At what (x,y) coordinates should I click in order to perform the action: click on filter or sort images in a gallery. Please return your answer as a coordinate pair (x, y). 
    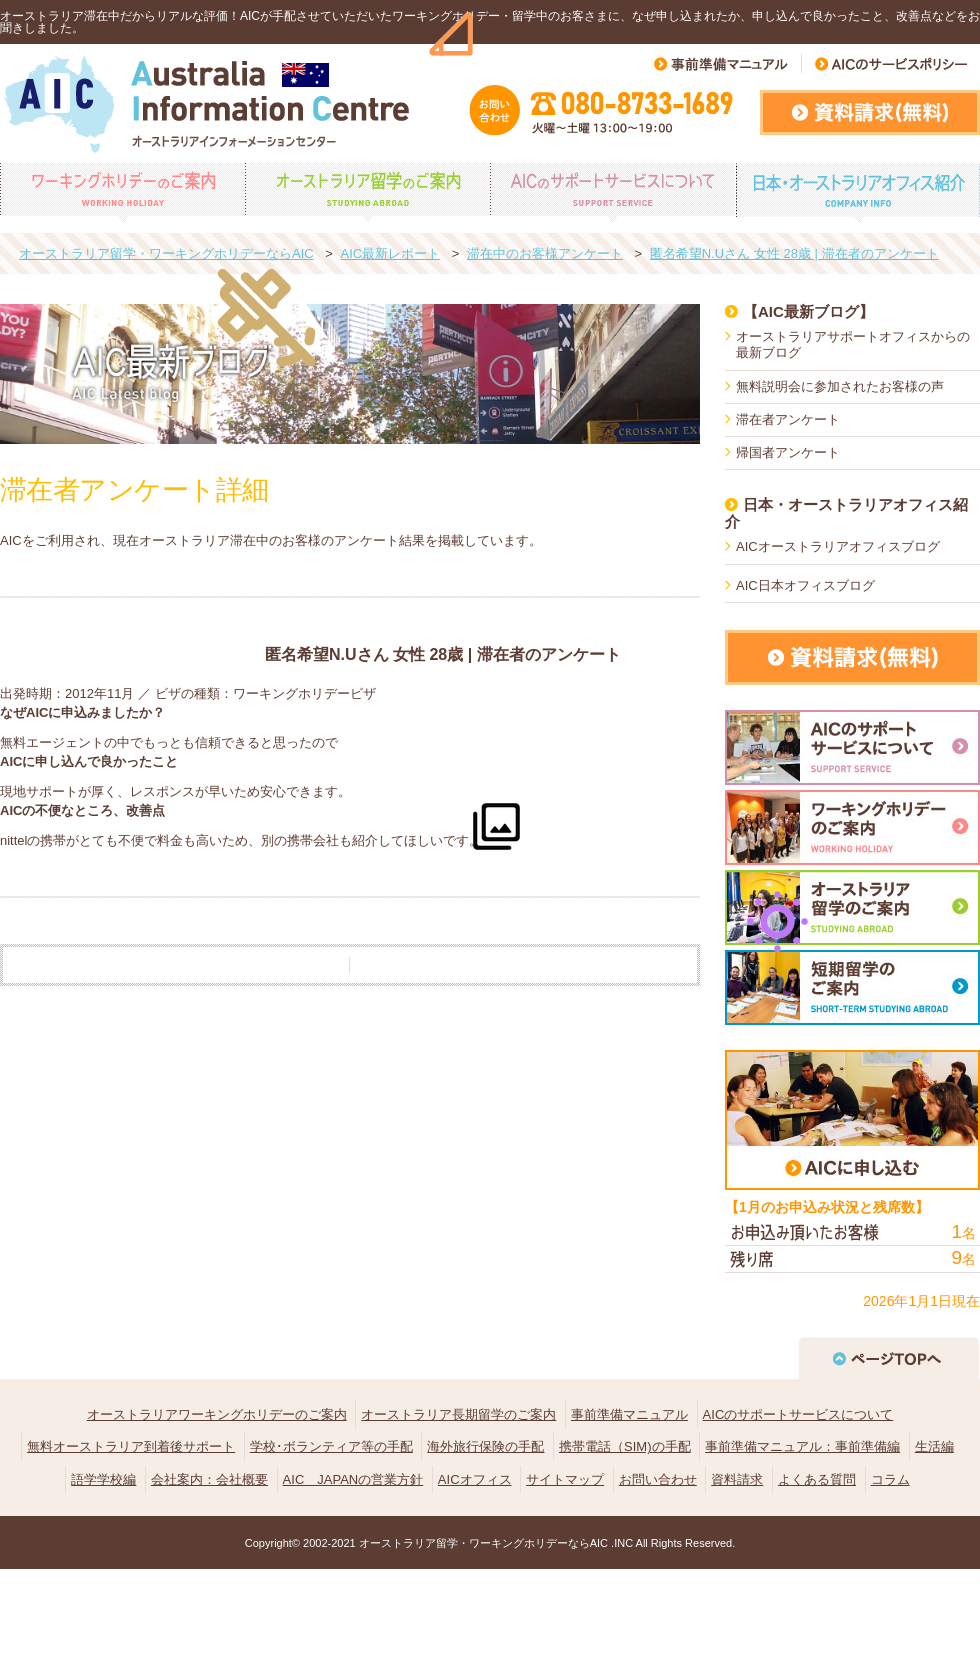
    Looking at the image, I should click on (496, 826).